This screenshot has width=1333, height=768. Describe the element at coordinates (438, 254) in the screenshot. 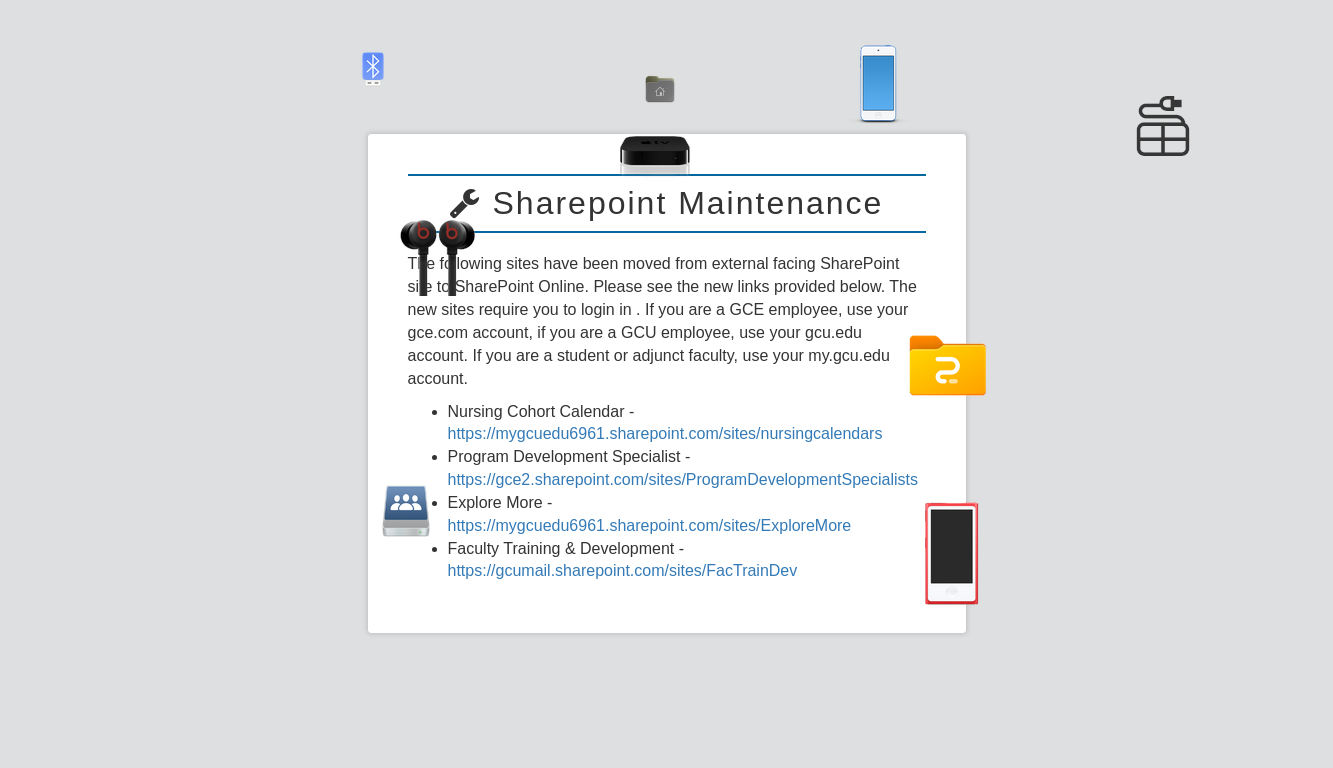

I see `beats earbuds connected via bluetooth` at that location.